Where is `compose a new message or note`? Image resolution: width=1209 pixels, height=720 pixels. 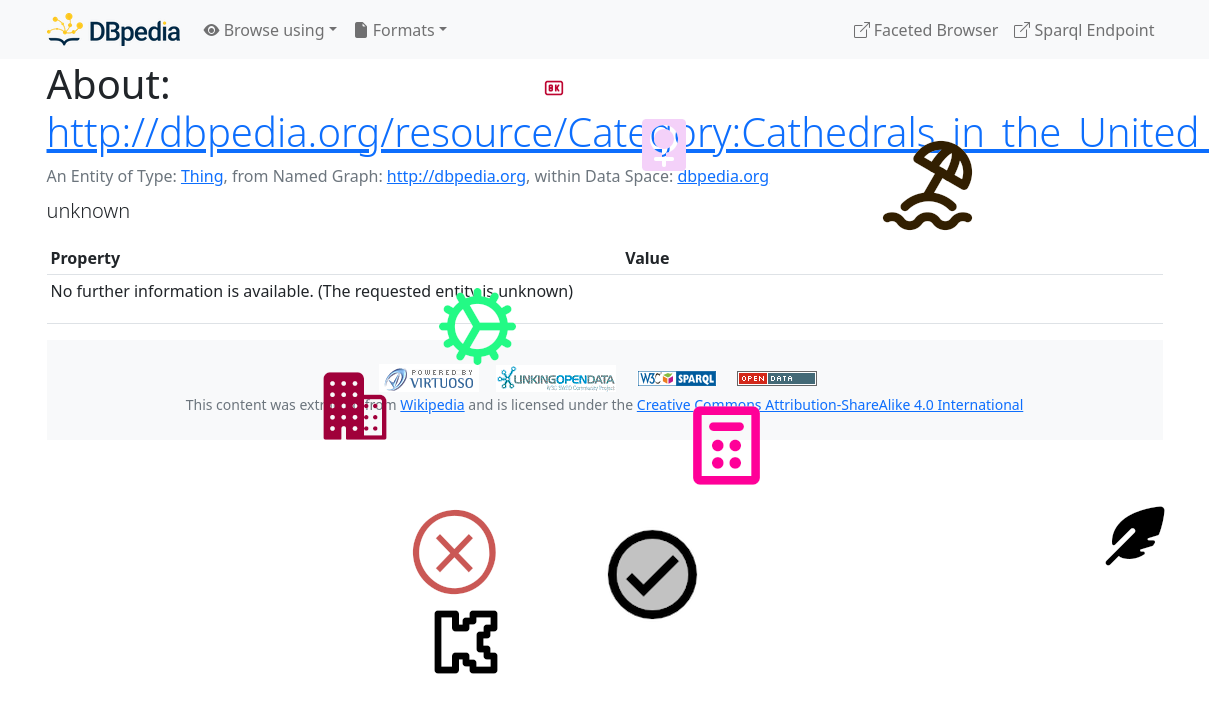 compose a new message or note is located at coordinates (1134, 536).